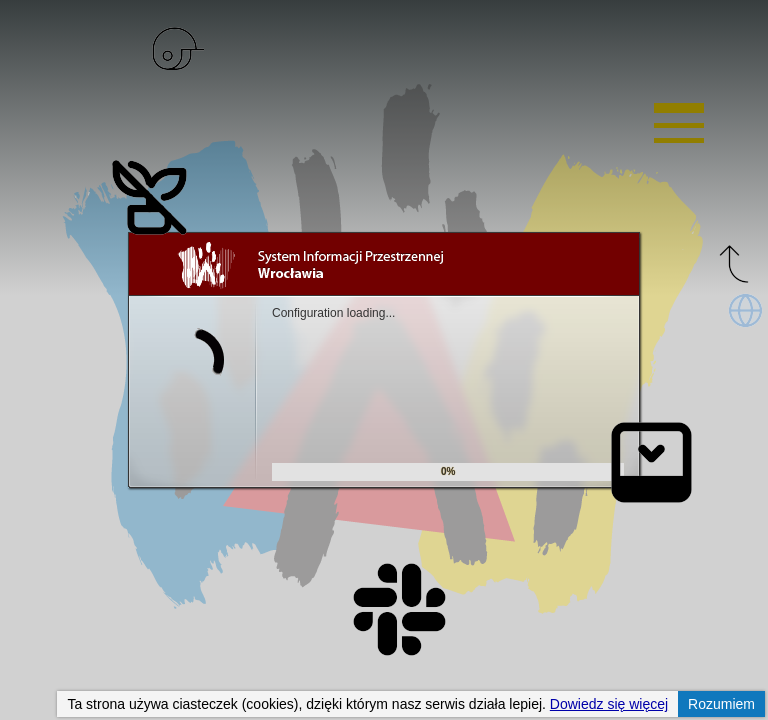 The height and width of the screenshot is (720, 768). Describe the element at coordinates (745, 310) in the screenshot. I see `switch to global or worldwide view` at that location.